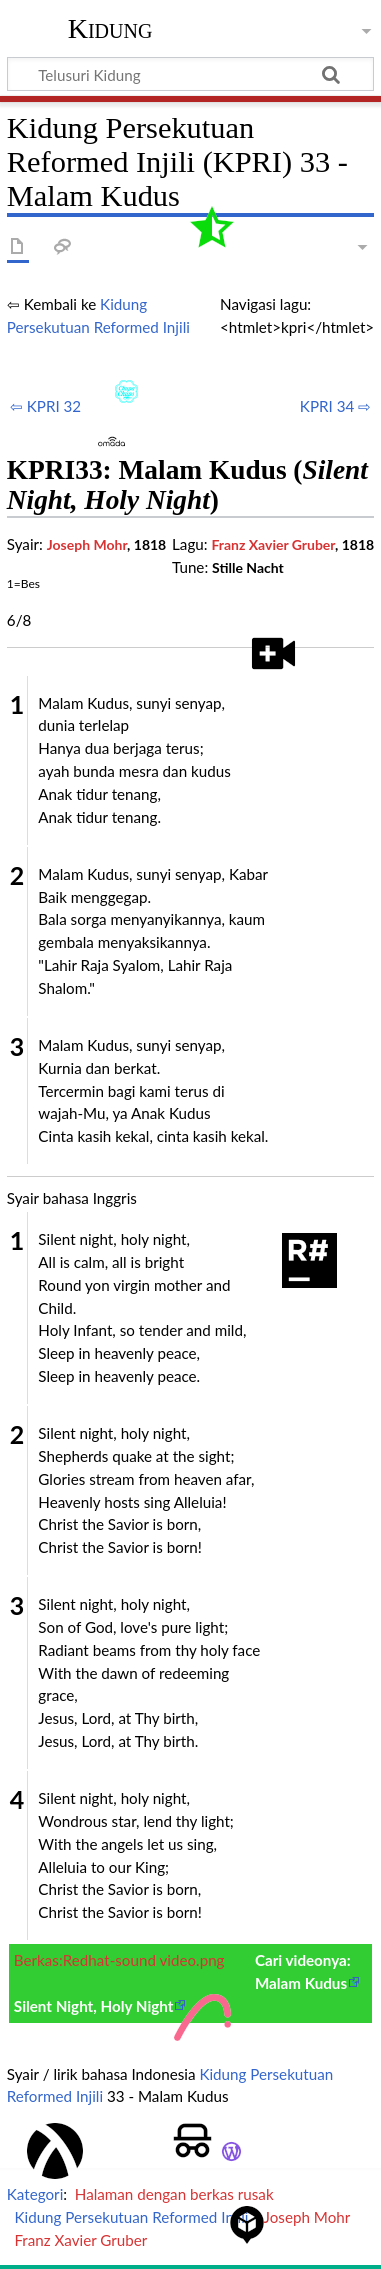 The image size is (381, 2269). What do you see at coordinates (55, 2151) in the screenshot?
I see `racket programming language logo` at bounding box center [55, 2151].